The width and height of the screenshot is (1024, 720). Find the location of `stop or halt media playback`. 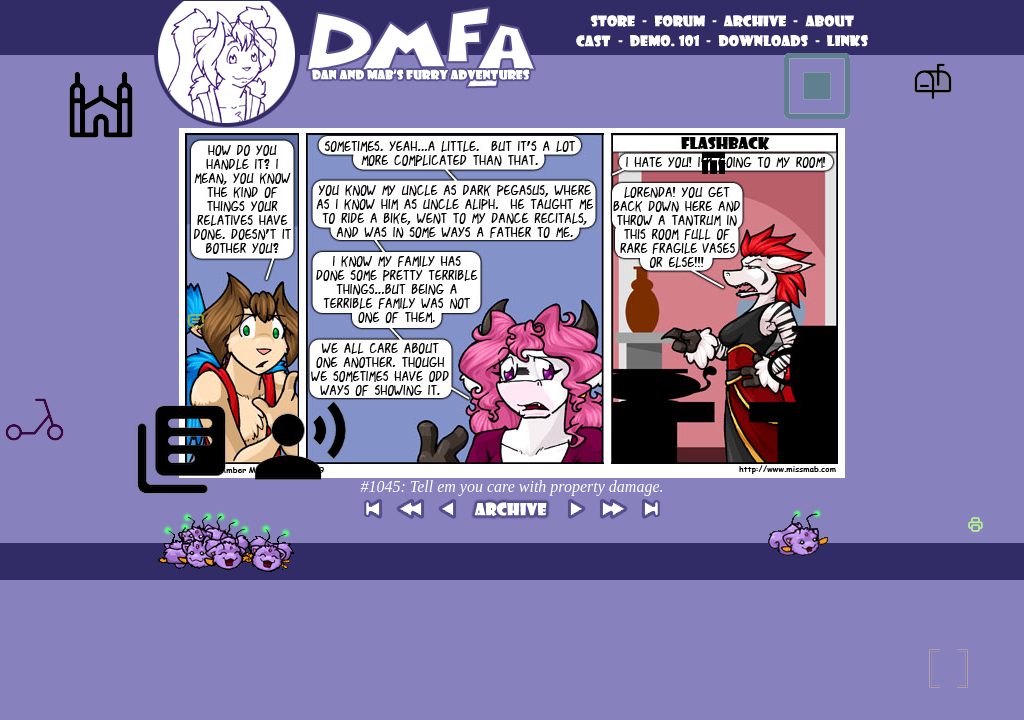

stop or halt media playback is located at coordinates (817, 86).